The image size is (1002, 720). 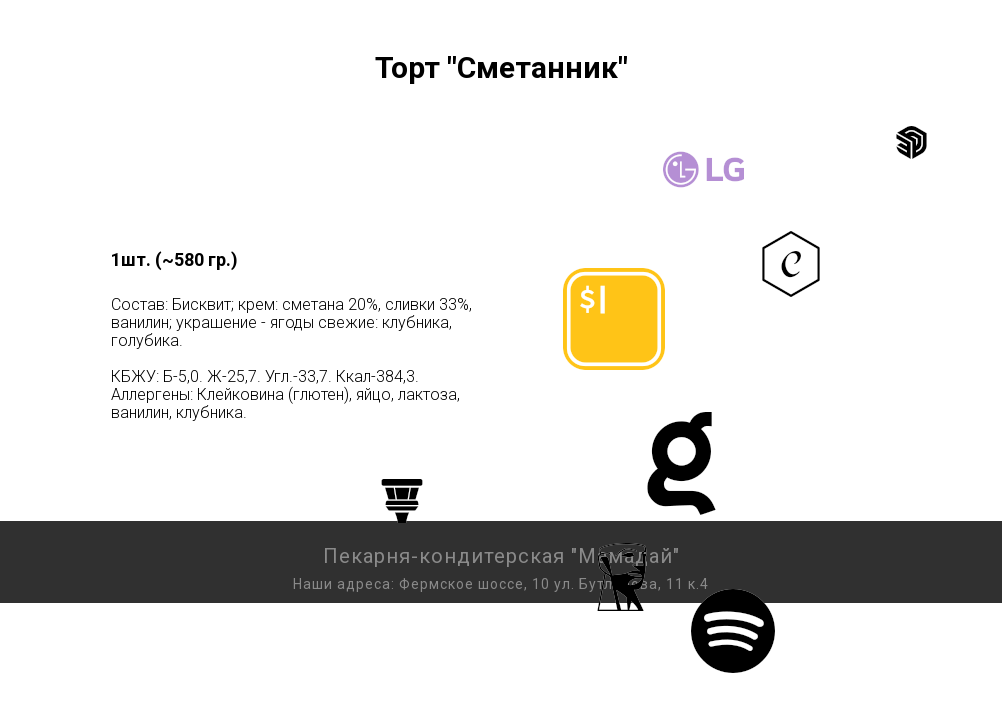 What do you see at coordinates (791, 264) in the screenshot?
I see `open the Chai app` at bounding box center [791, 264].